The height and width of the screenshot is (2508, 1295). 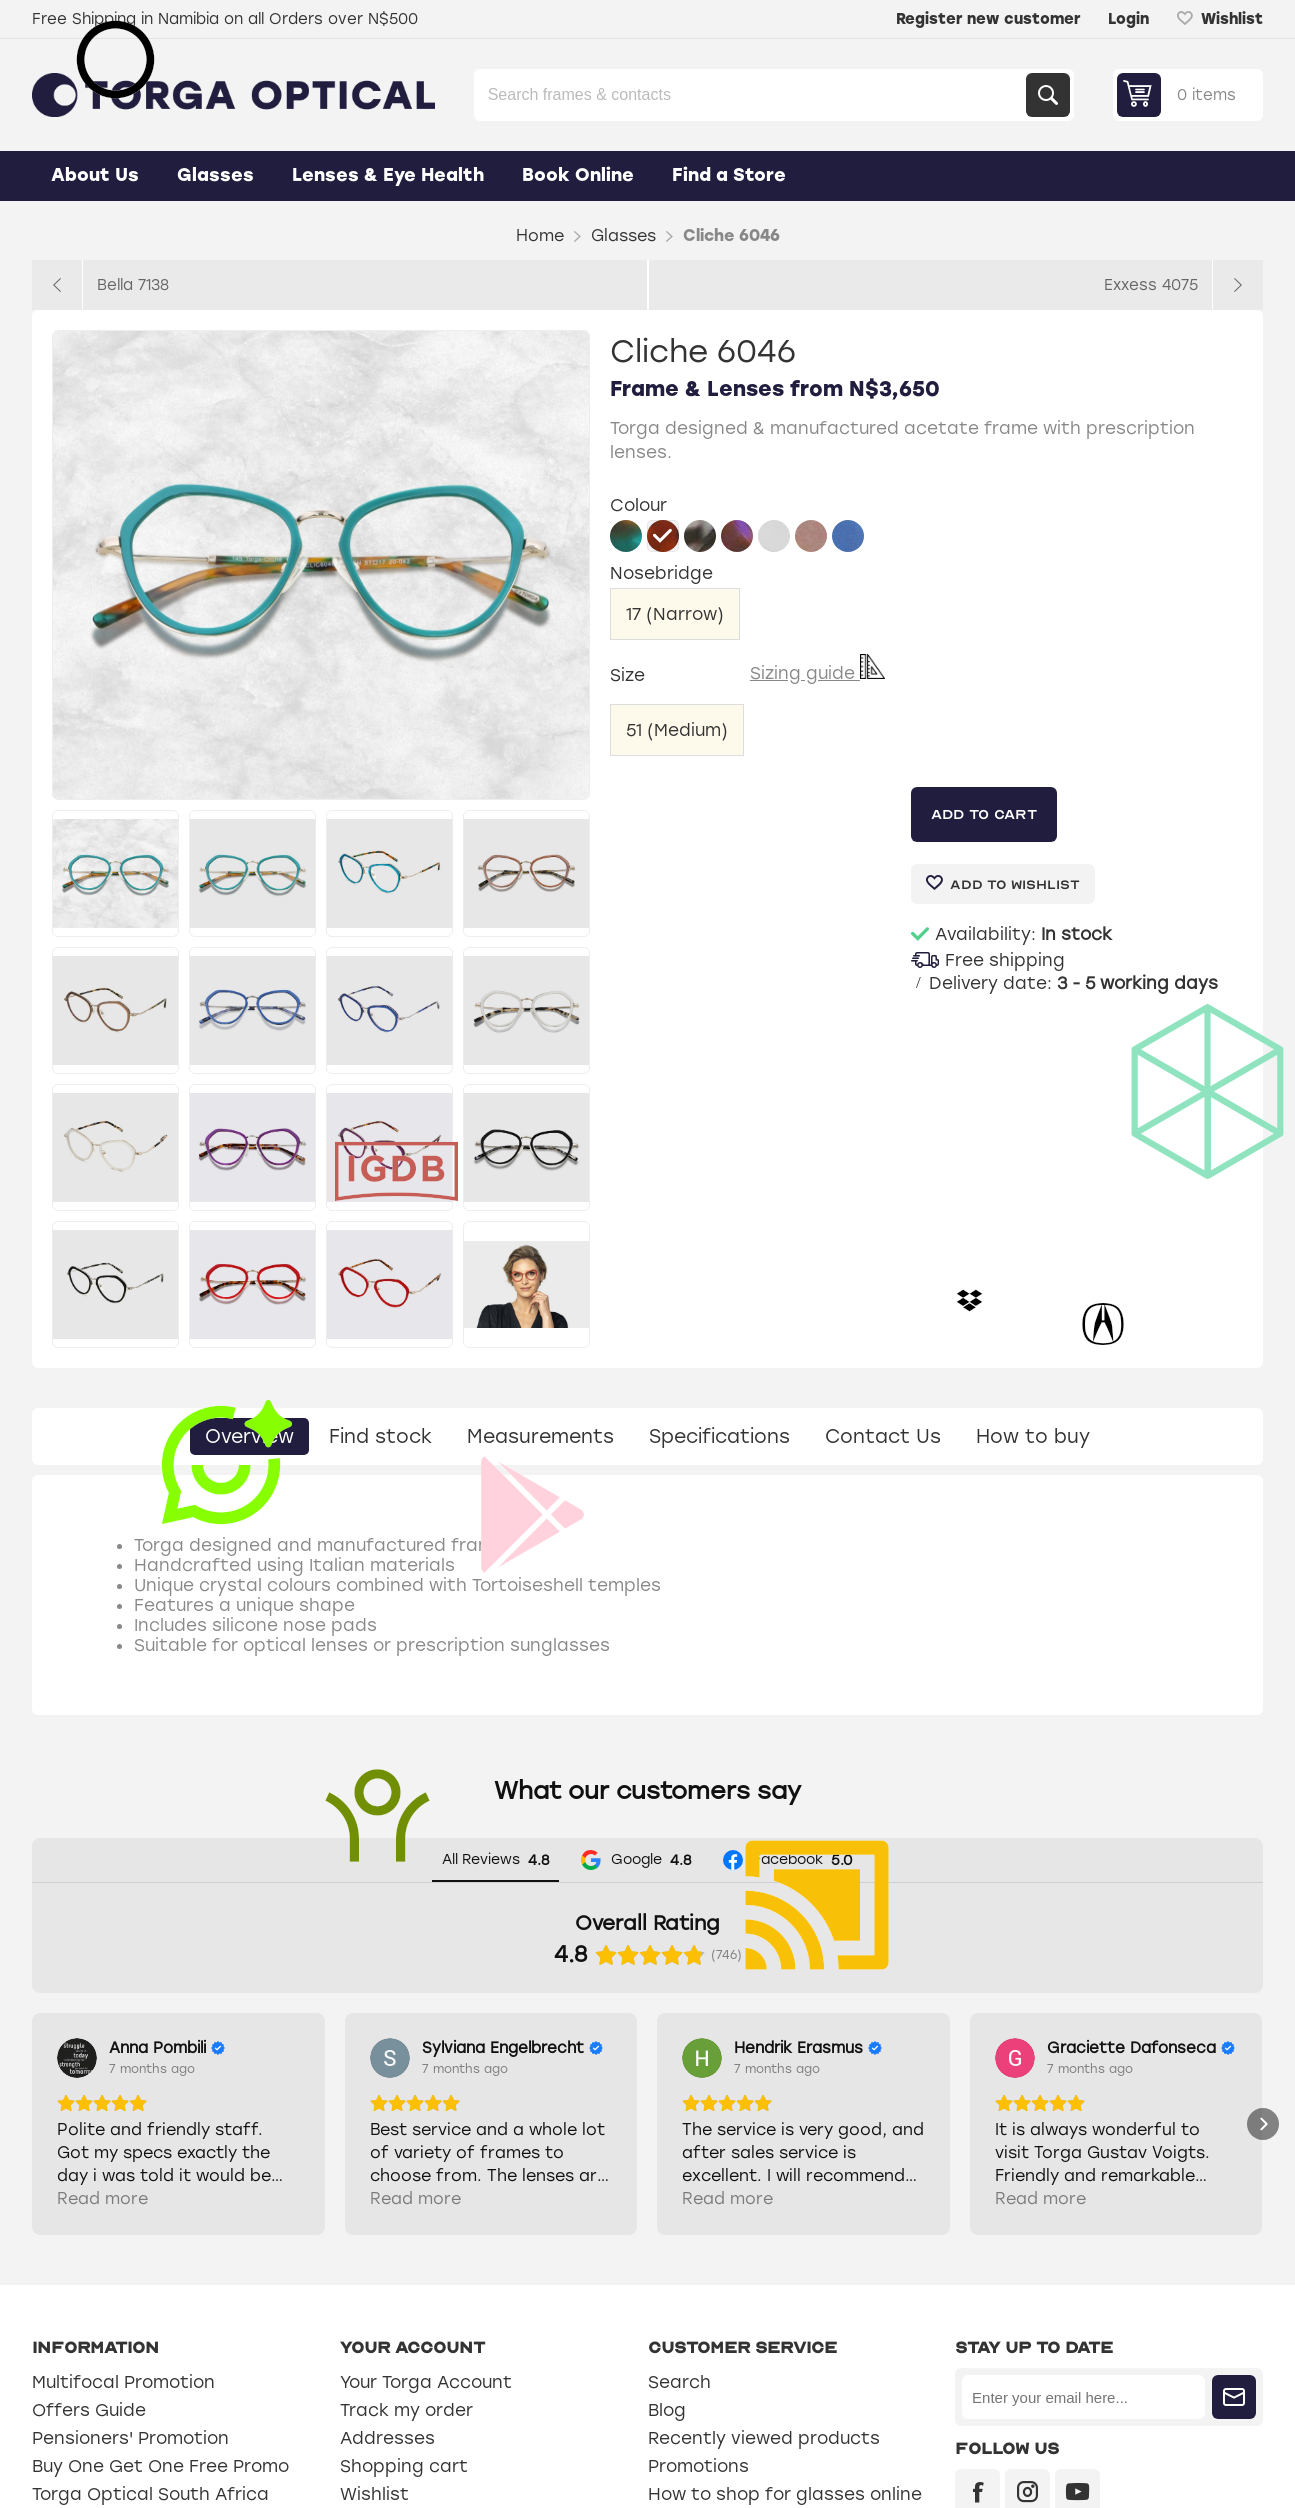 What do you see at coordinates (377, 1815) in the screenshot?
I see `accessibility or inclusive design features` at bounding box center [377, 1815].